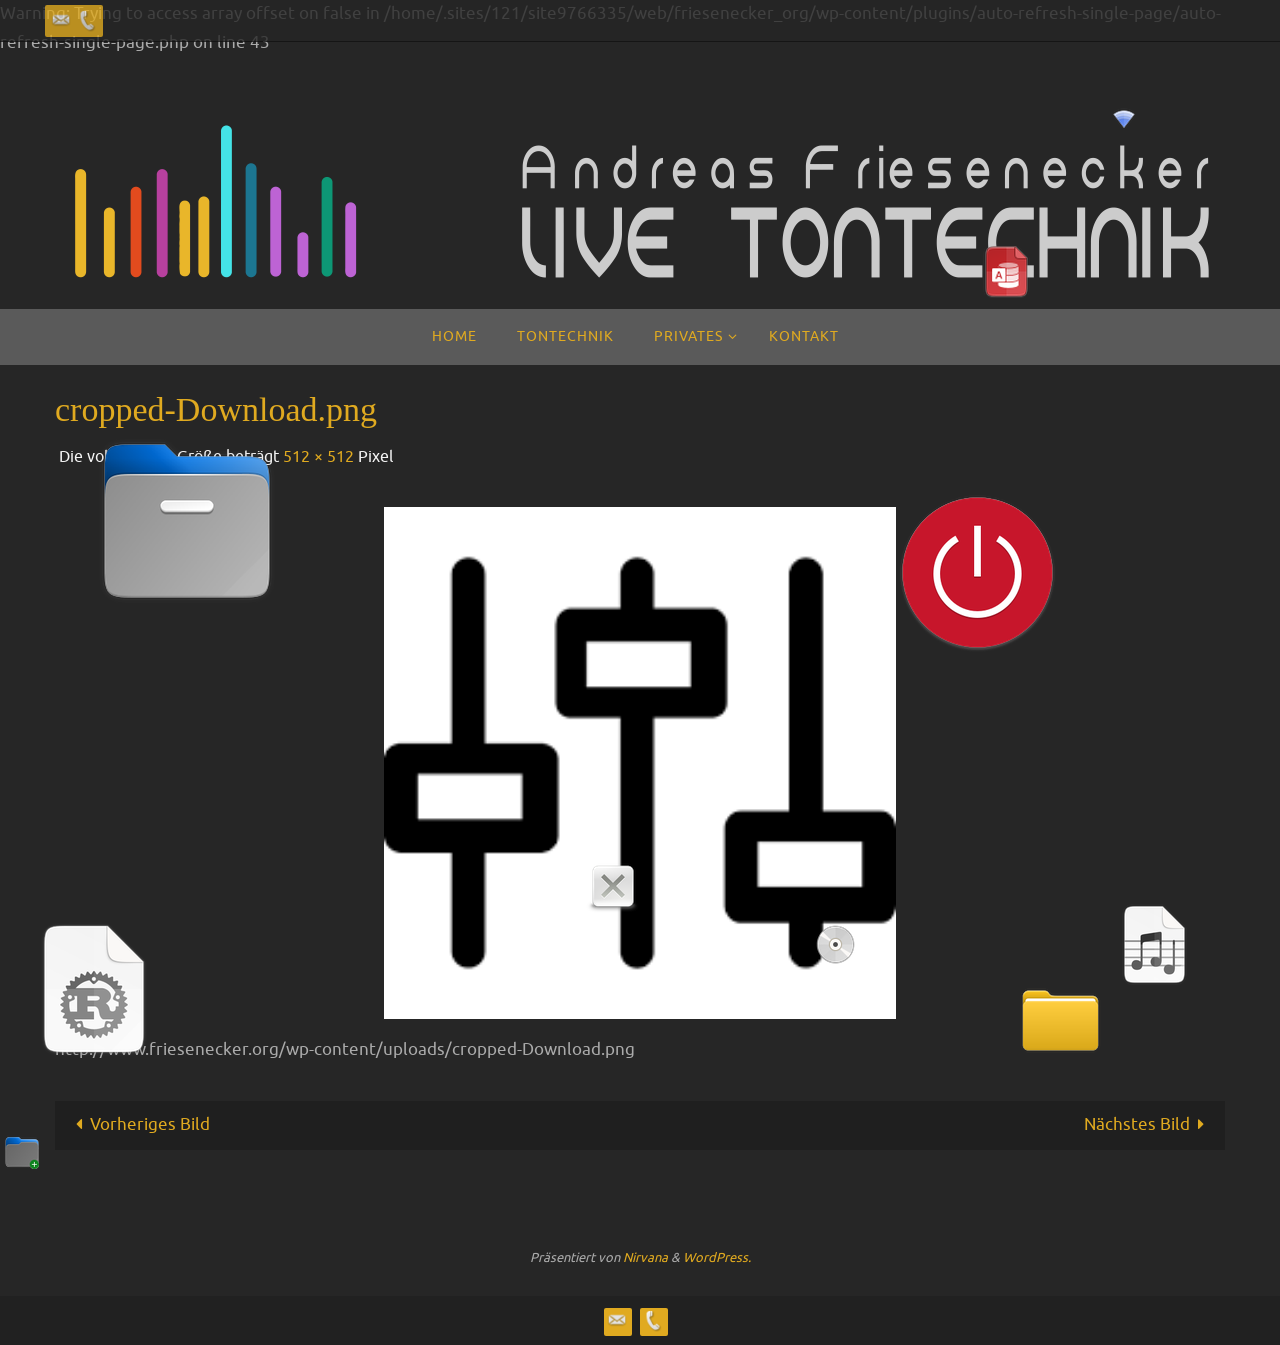 The height and width of the screenshot is (1345, 1280). Describe the element at coordinates (835, 944) in the screenshot. I see `indicates a blu-ray disc drive or media` at that location.